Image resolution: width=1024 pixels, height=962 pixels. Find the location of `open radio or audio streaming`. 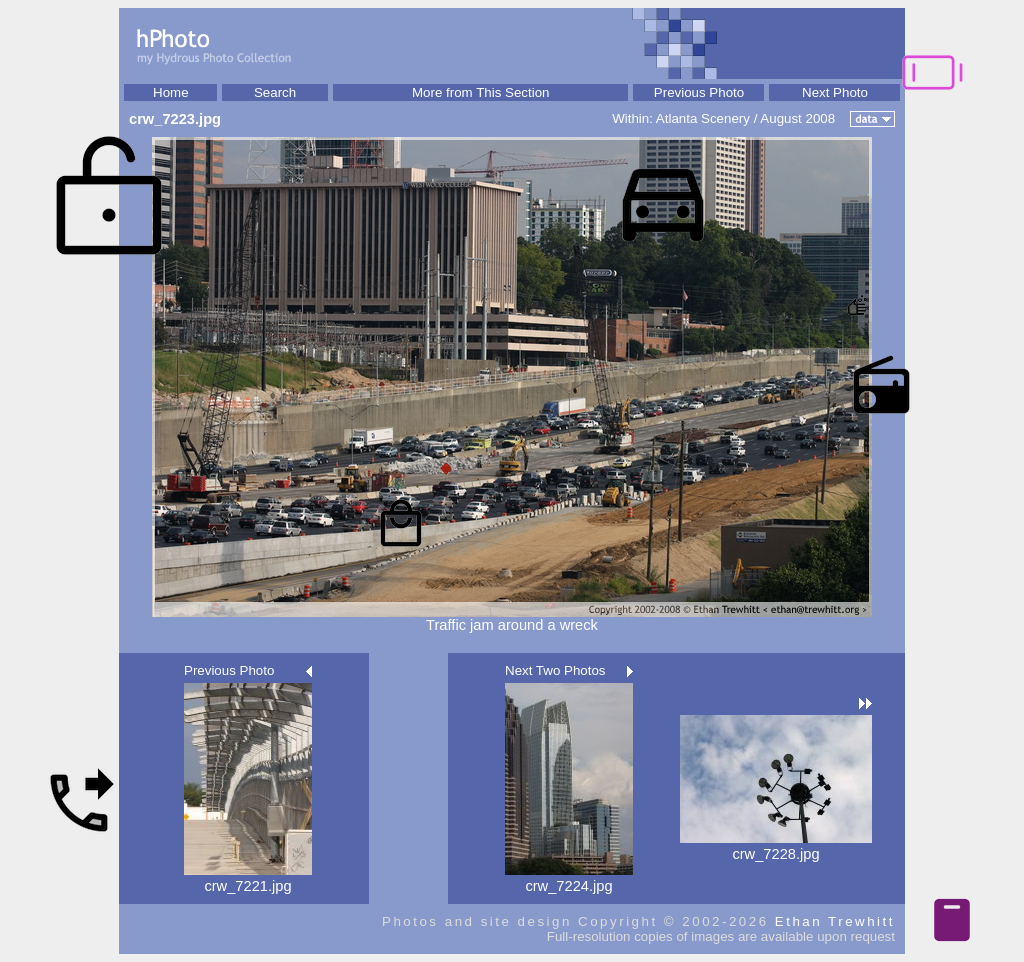

open radio or audio streaming is located at coordinates (881, 385).